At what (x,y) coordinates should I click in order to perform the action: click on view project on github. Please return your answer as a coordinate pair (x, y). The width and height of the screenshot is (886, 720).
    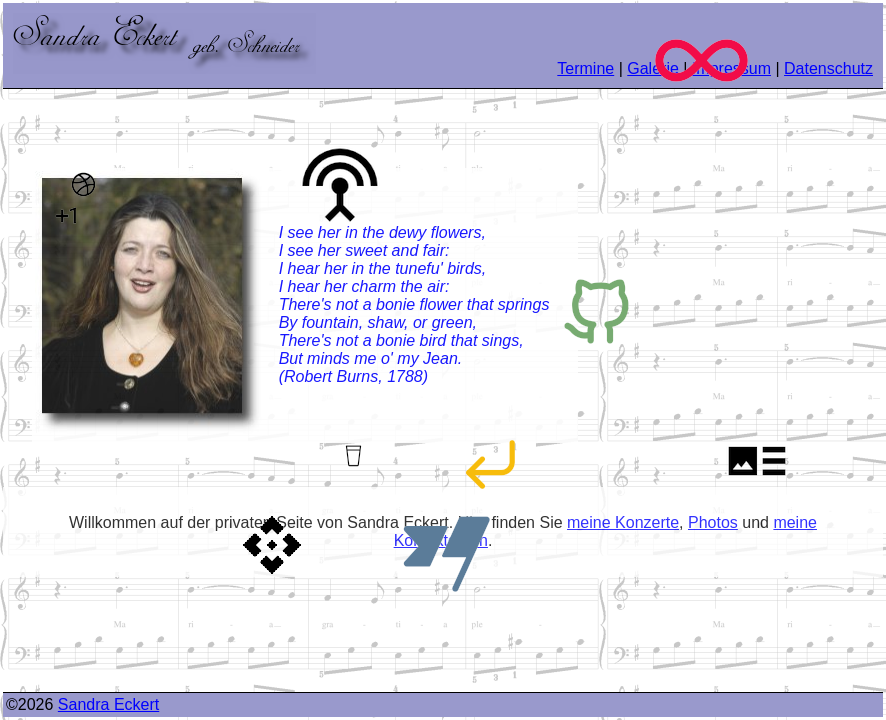
    Looking at the image, I should click on (596, 311).